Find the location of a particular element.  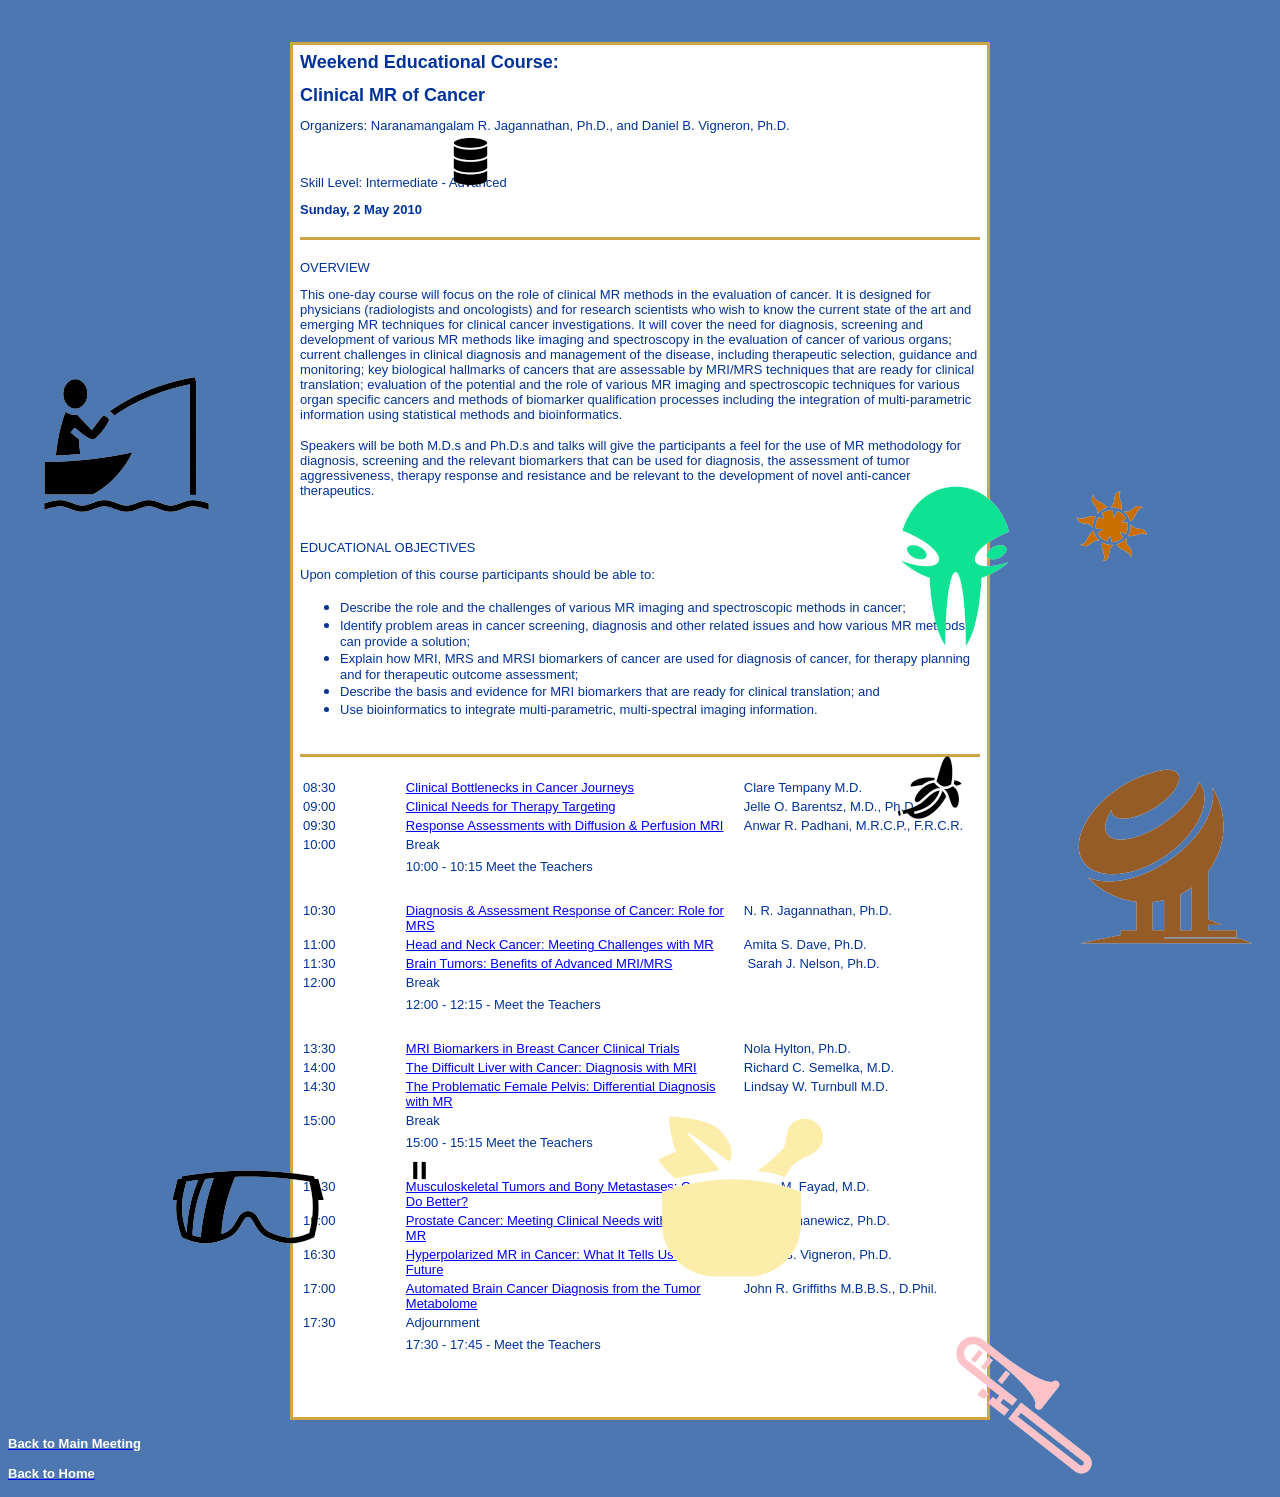

access the potion crafting menu is located at coordinates (740, 1196).